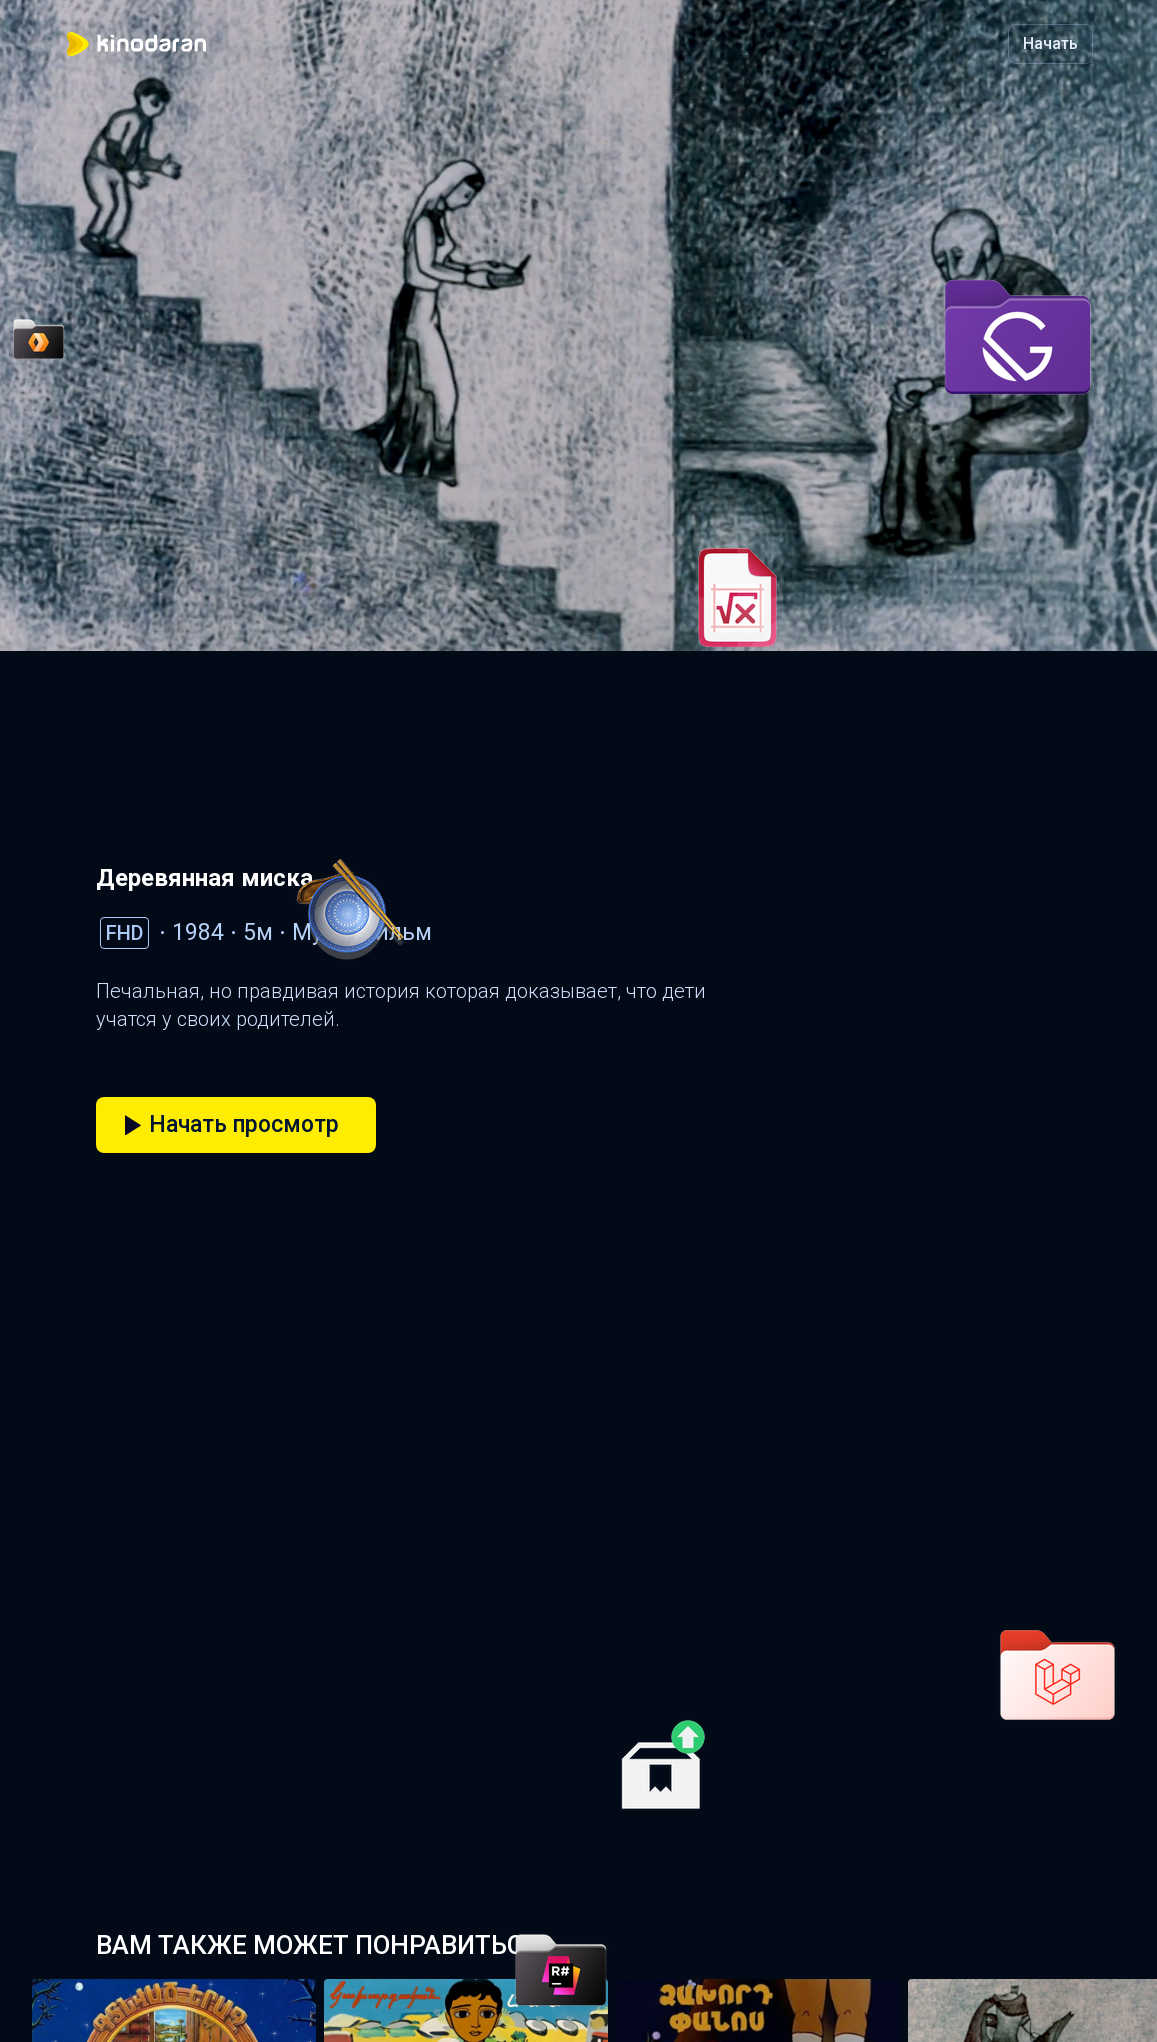 The image size is (1157, 2042). I want to click on a libreoffice math formula document file, so click(737, 597).